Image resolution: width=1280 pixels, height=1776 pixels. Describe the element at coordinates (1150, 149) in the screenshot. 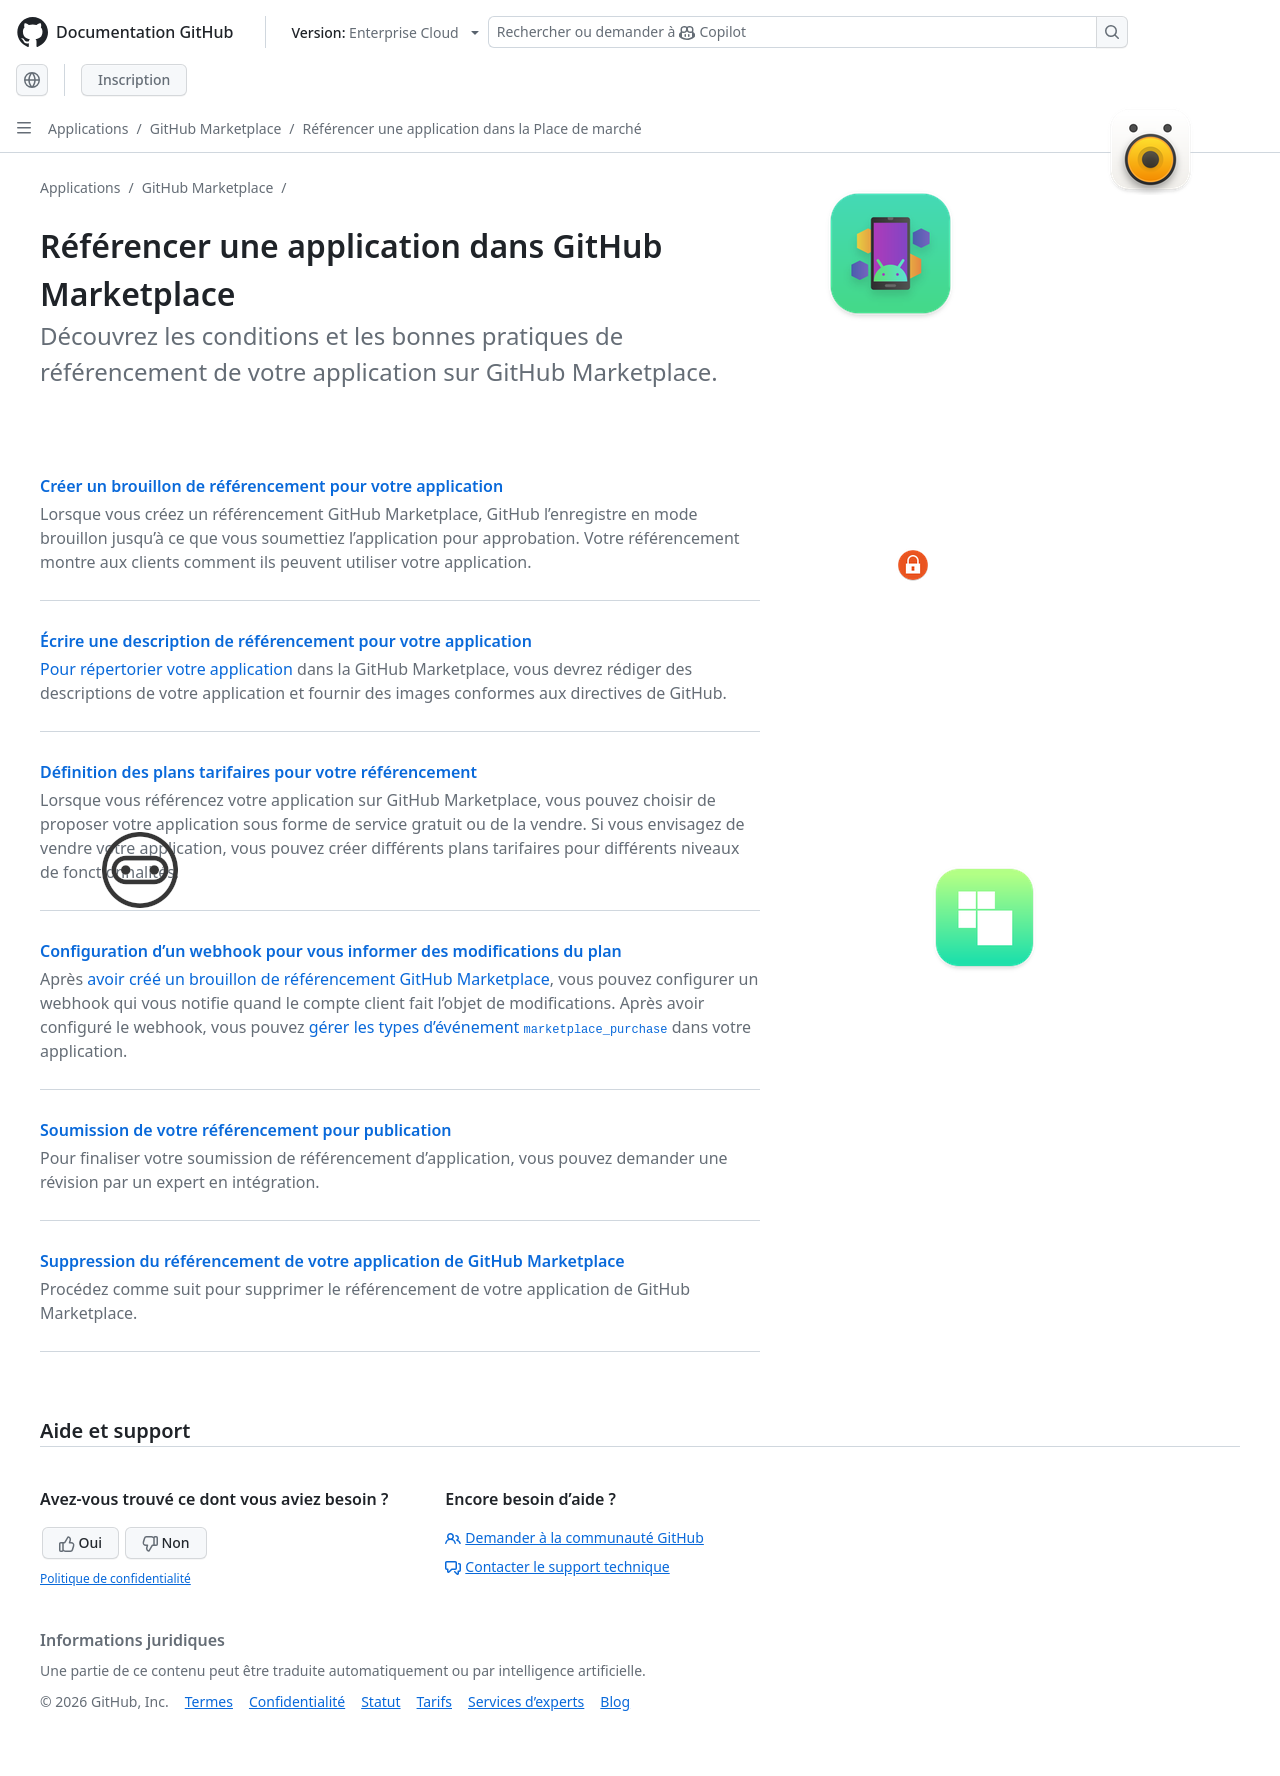

I see `open rhythmbox music player` at that location.